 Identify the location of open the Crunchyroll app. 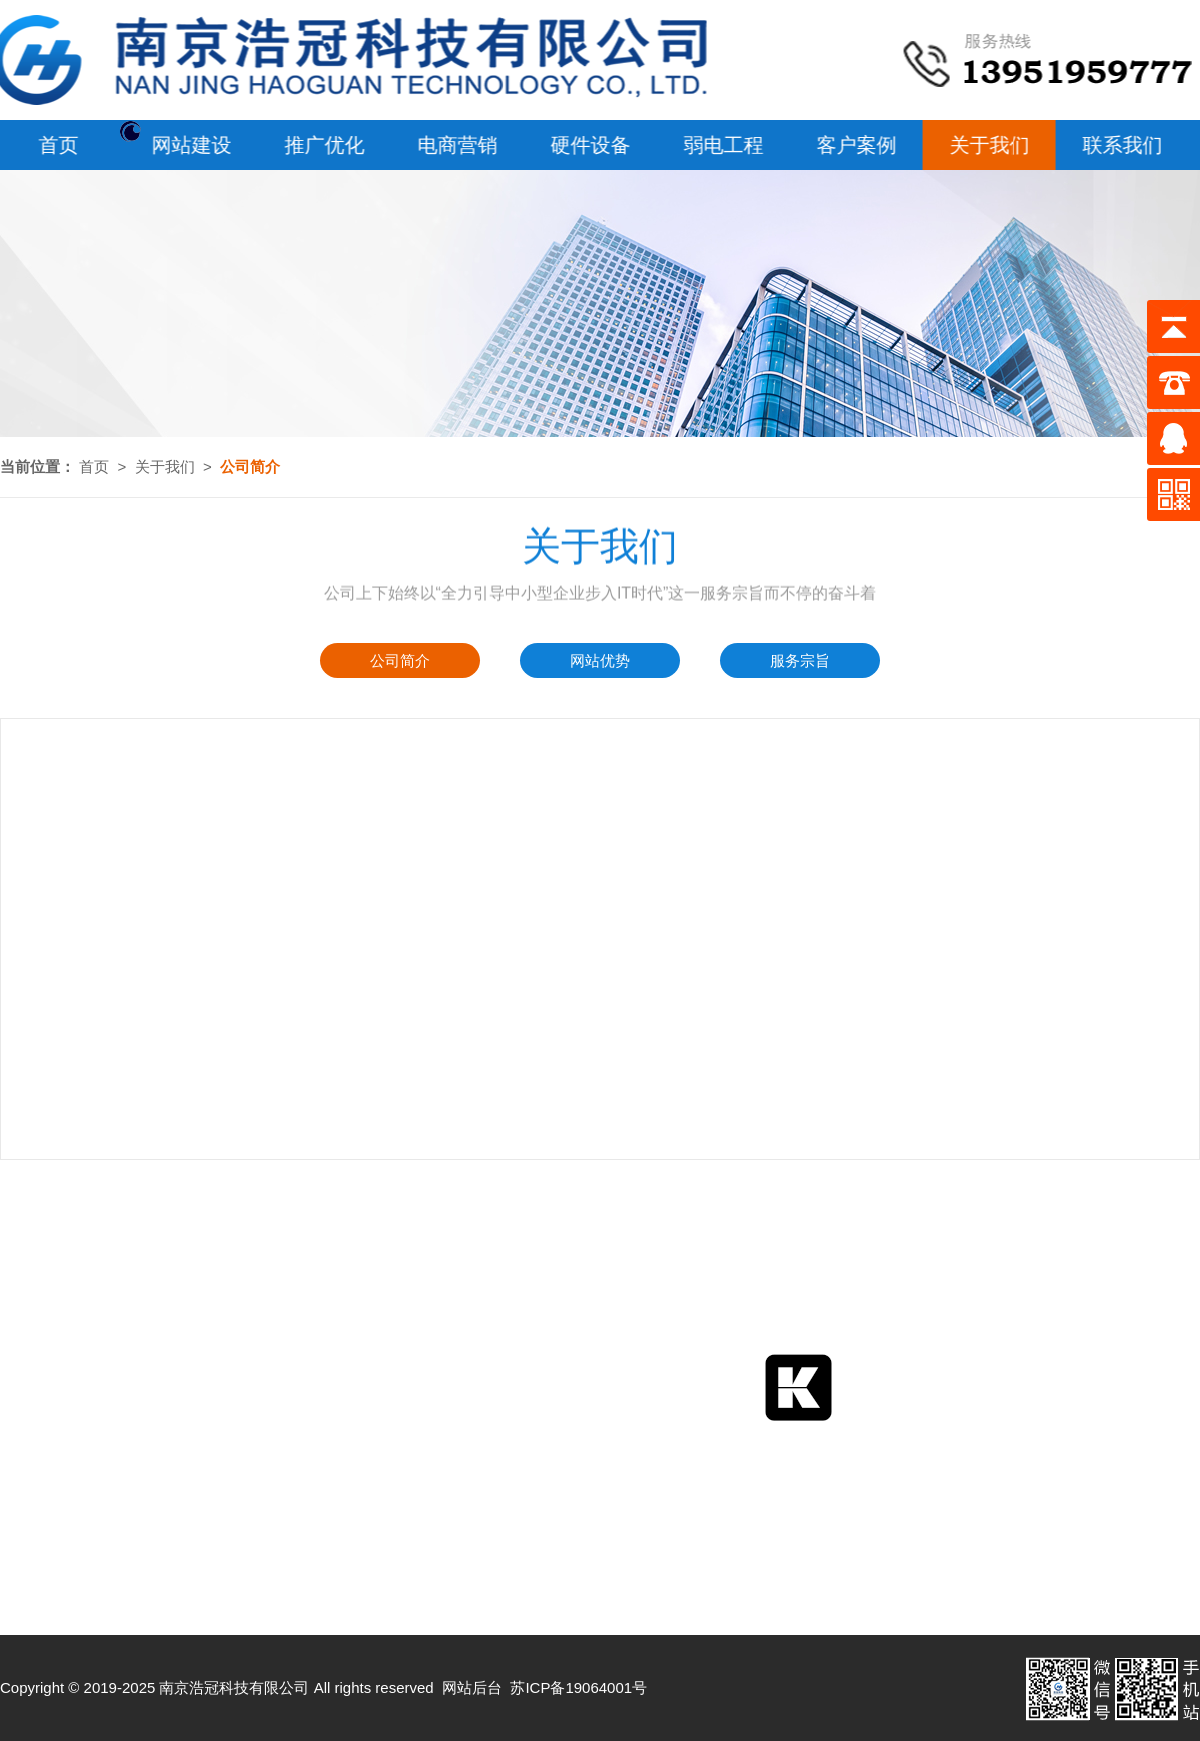
(130, 131).